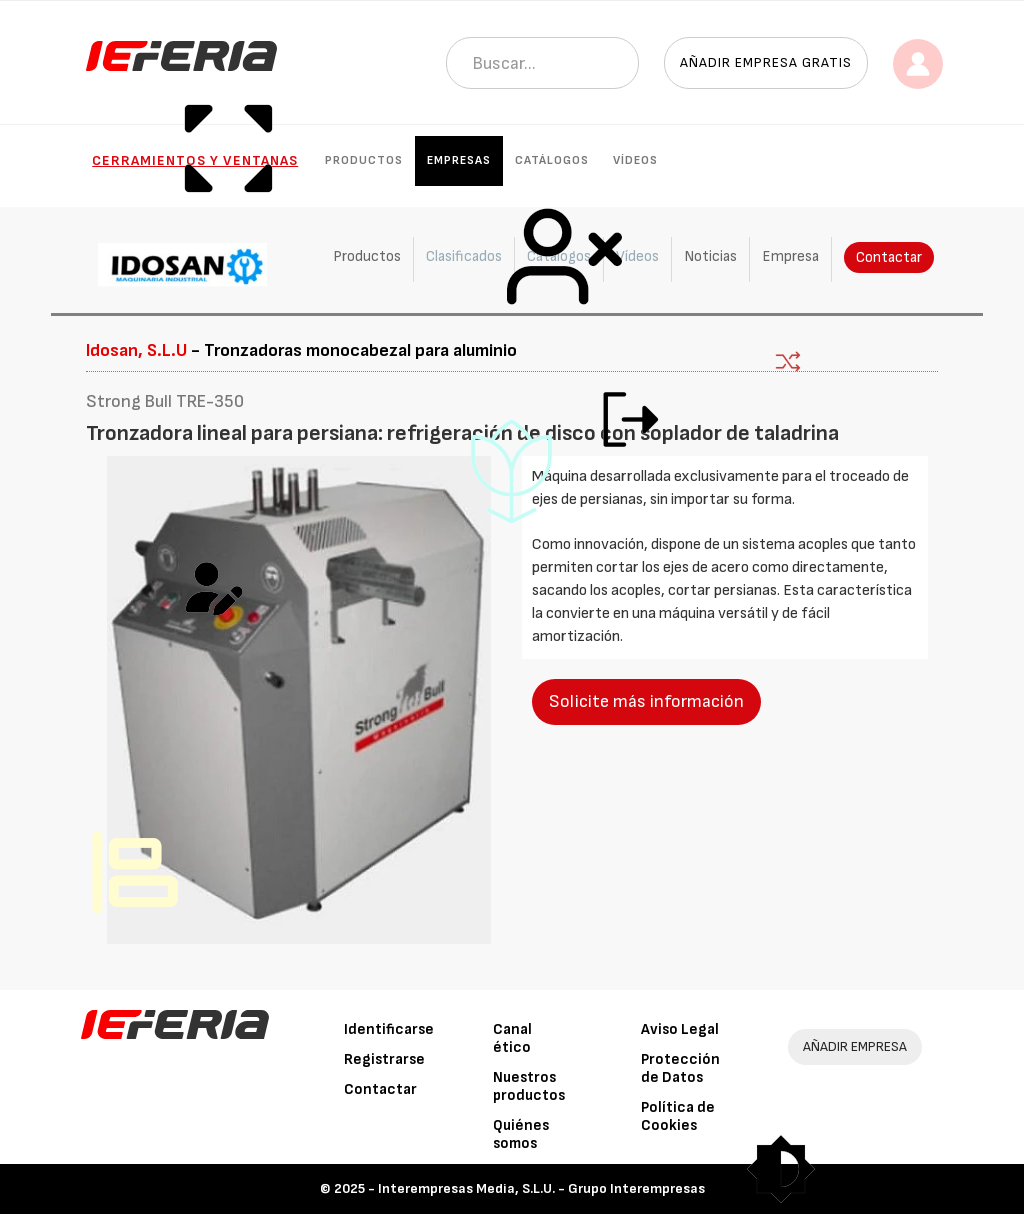 The width and height of the screenshot is (1024, 1214). What do you see at coordinates (564, 256) in the screenshot?
I see `remove a user from your contacts` at bounding box center [564, 256].